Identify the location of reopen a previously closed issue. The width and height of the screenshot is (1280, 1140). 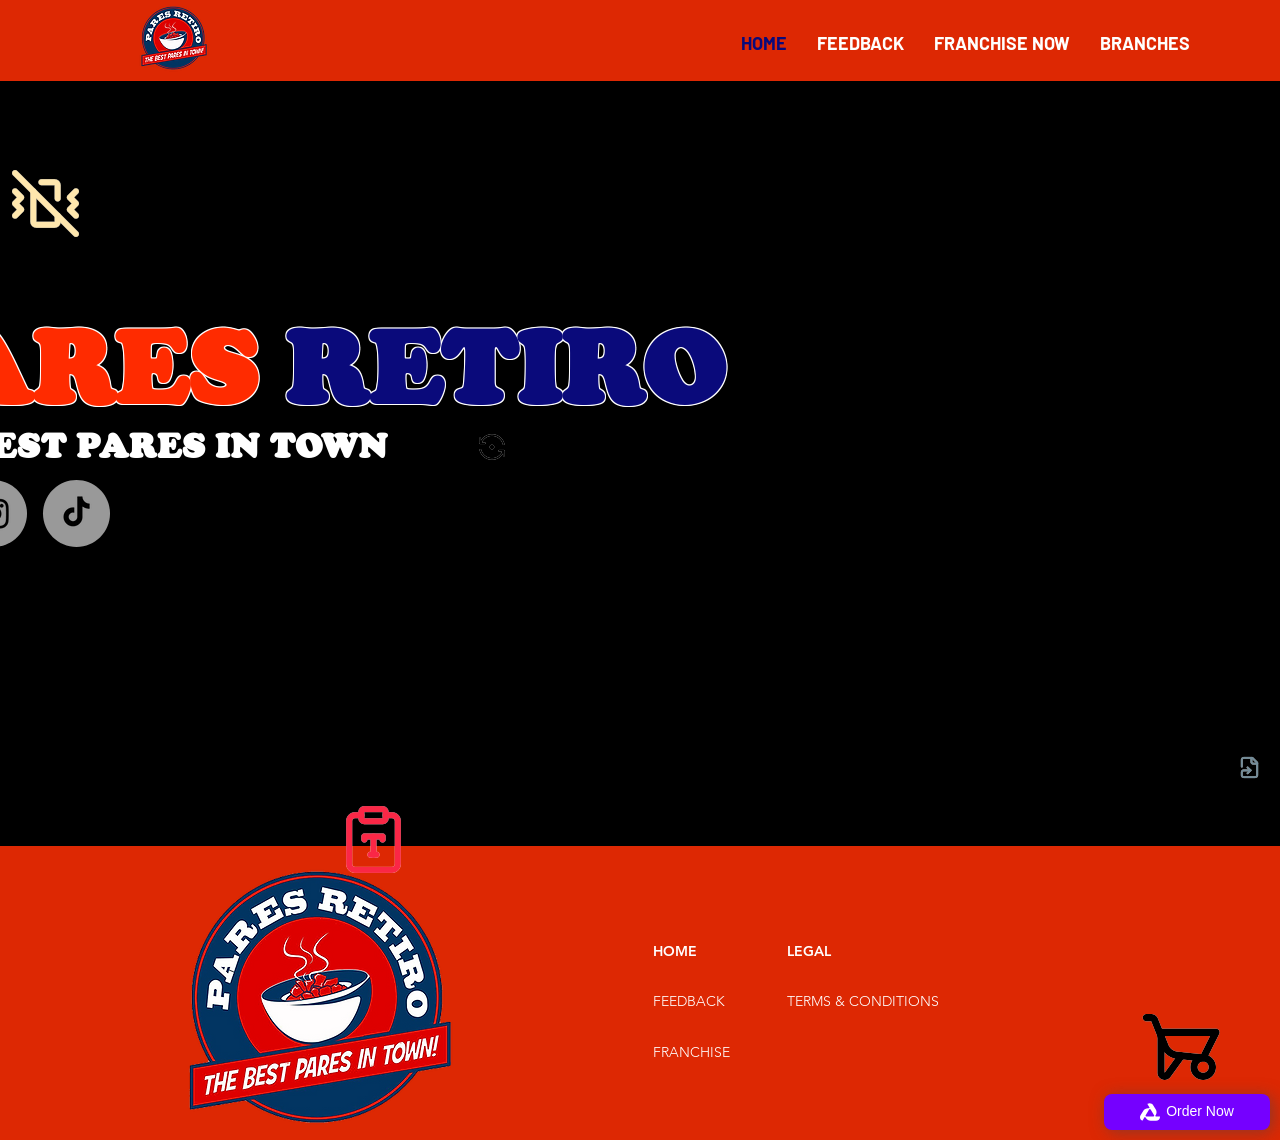
(492, 447).